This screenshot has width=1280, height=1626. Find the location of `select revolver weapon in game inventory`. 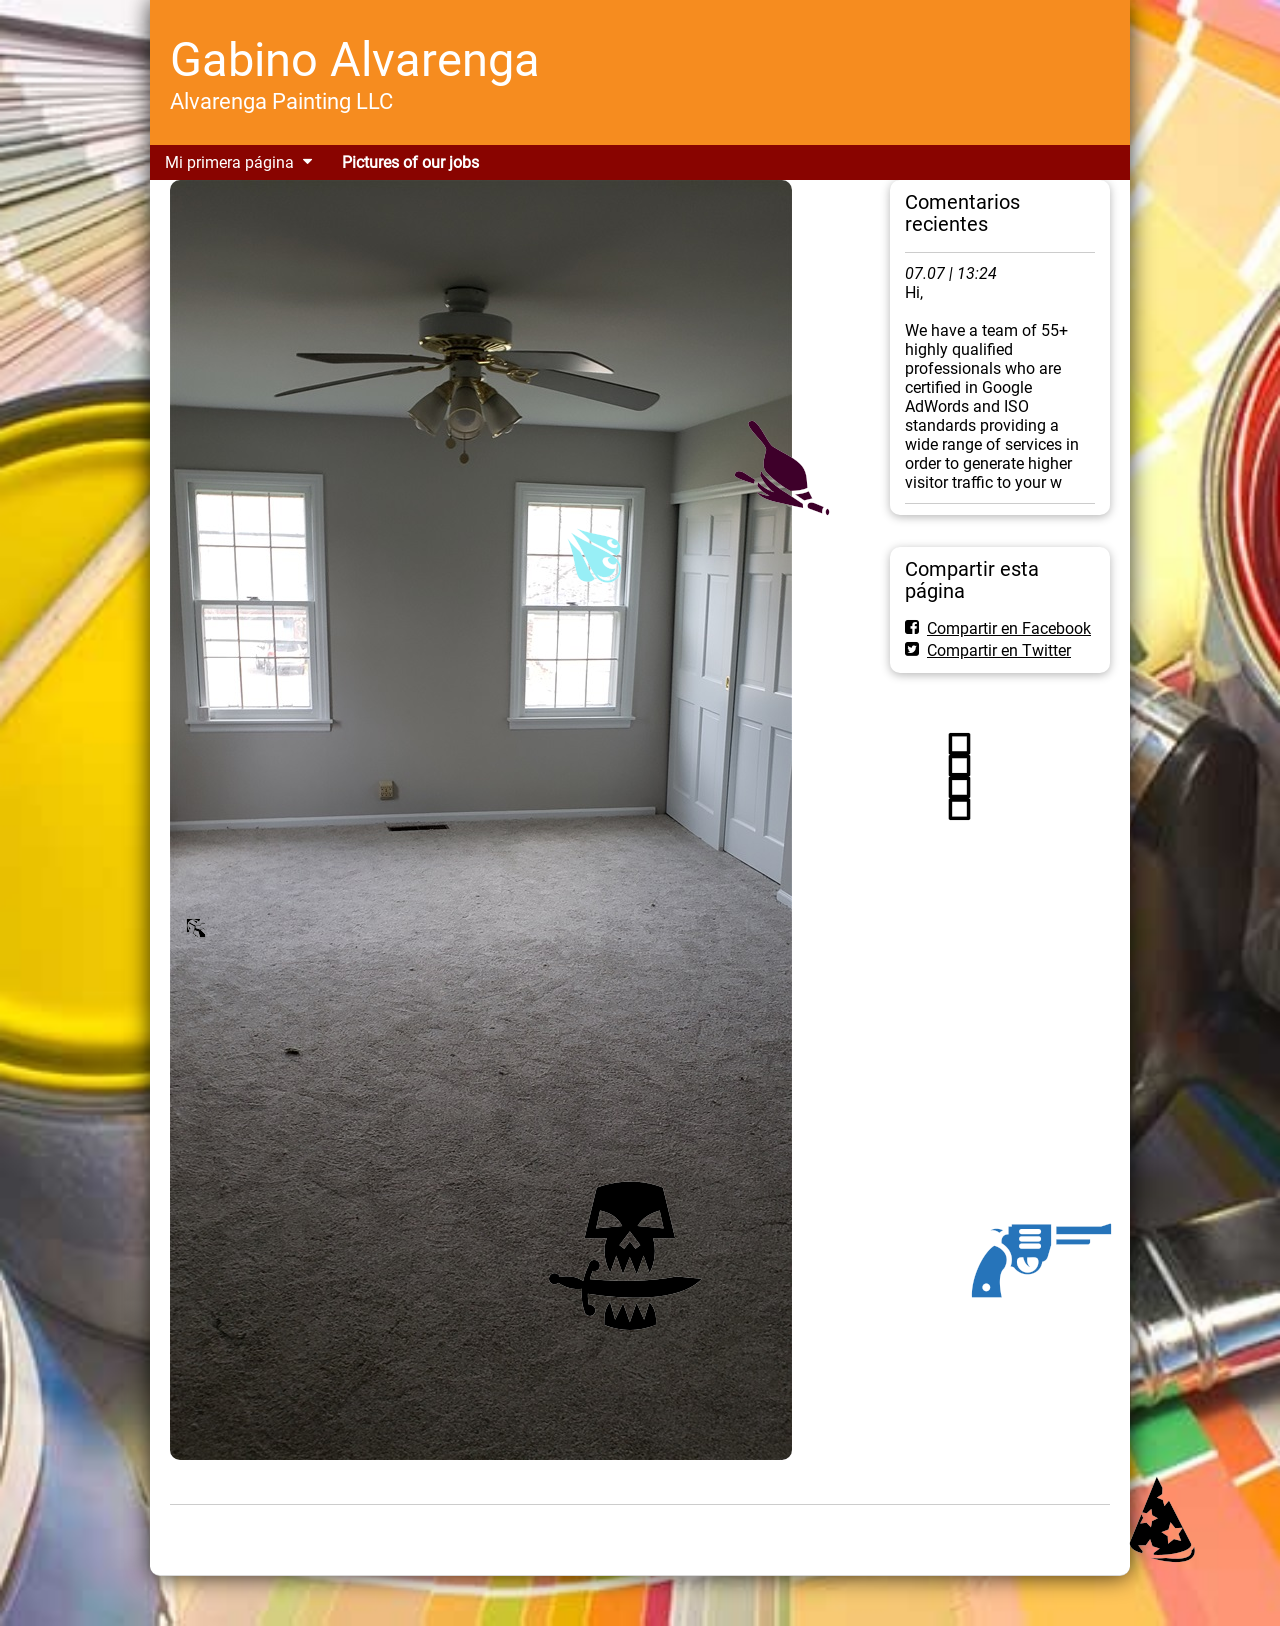

select revolver weapon in game inventory is located at coordinates (1041, 1260).